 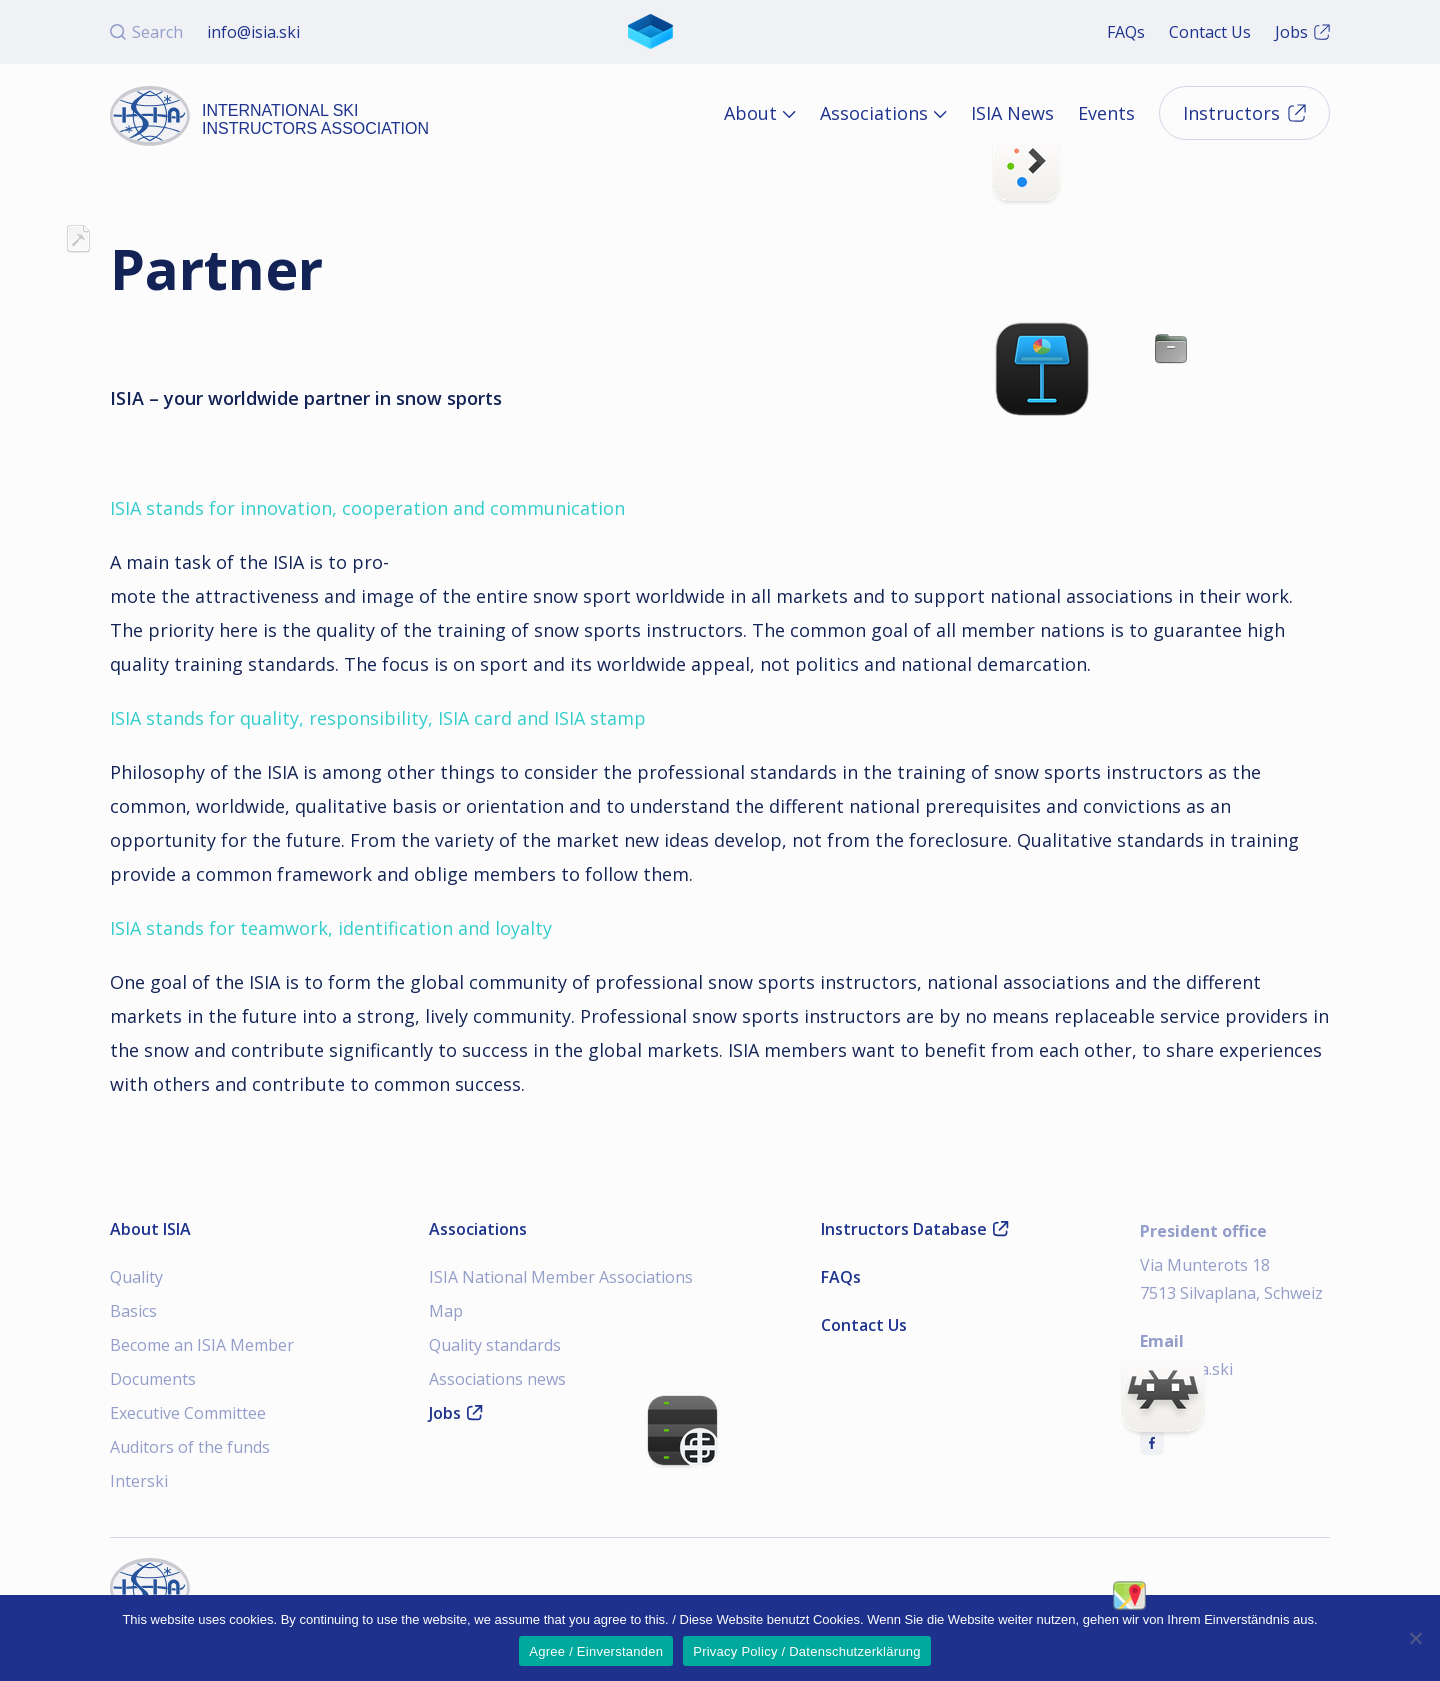 I want to click on indicates a CMake configuration file, so click(x=78, y=238).